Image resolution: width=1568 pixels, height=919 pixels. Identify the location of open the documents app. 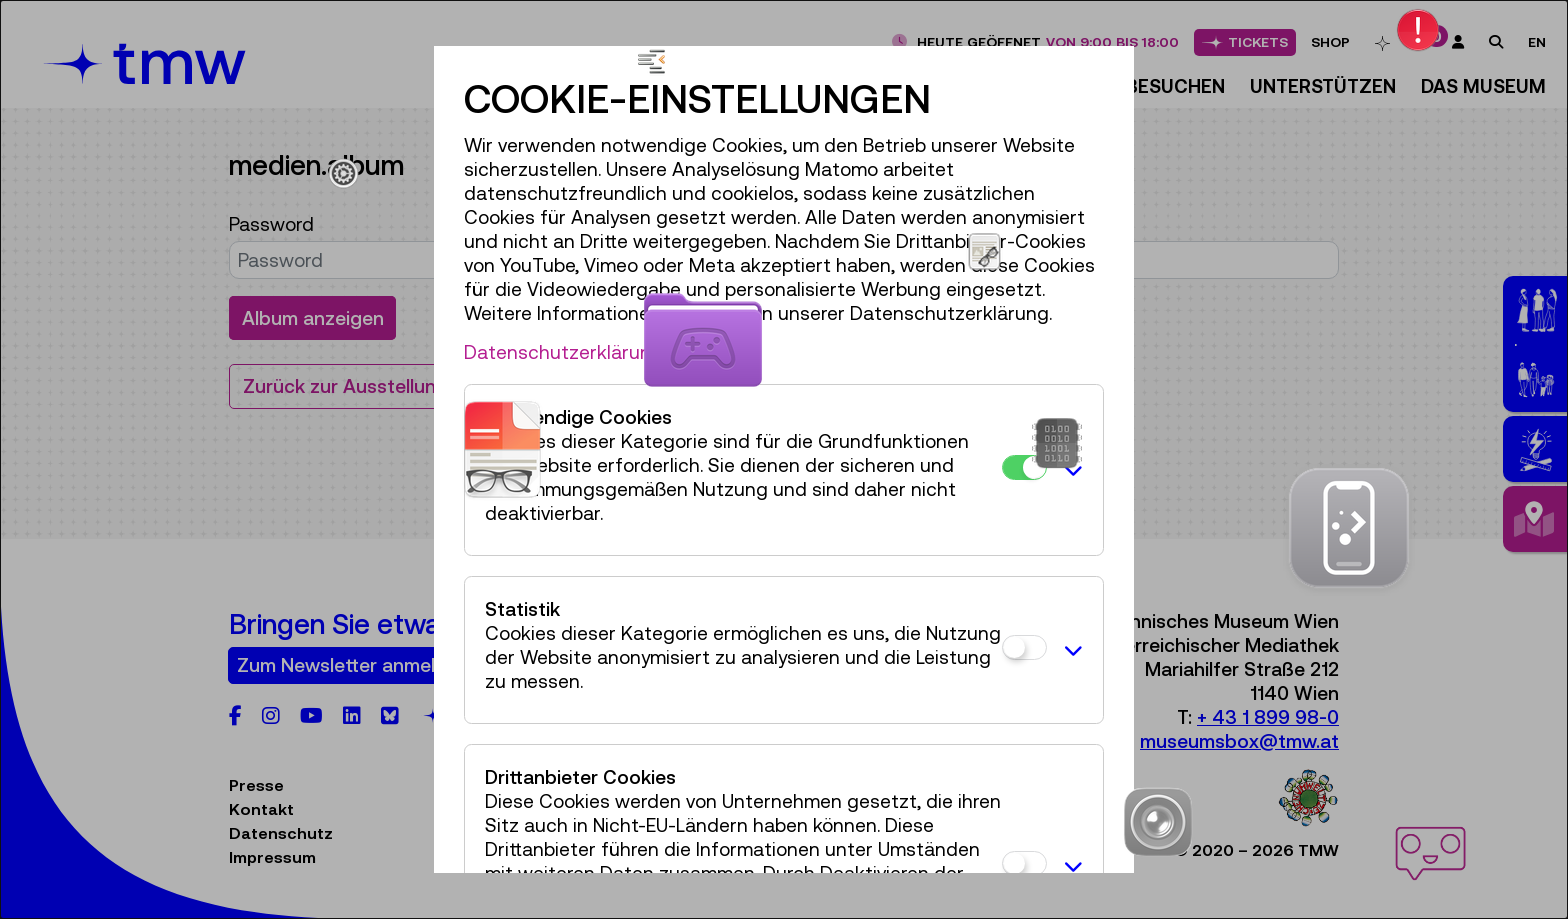
(984, 251).